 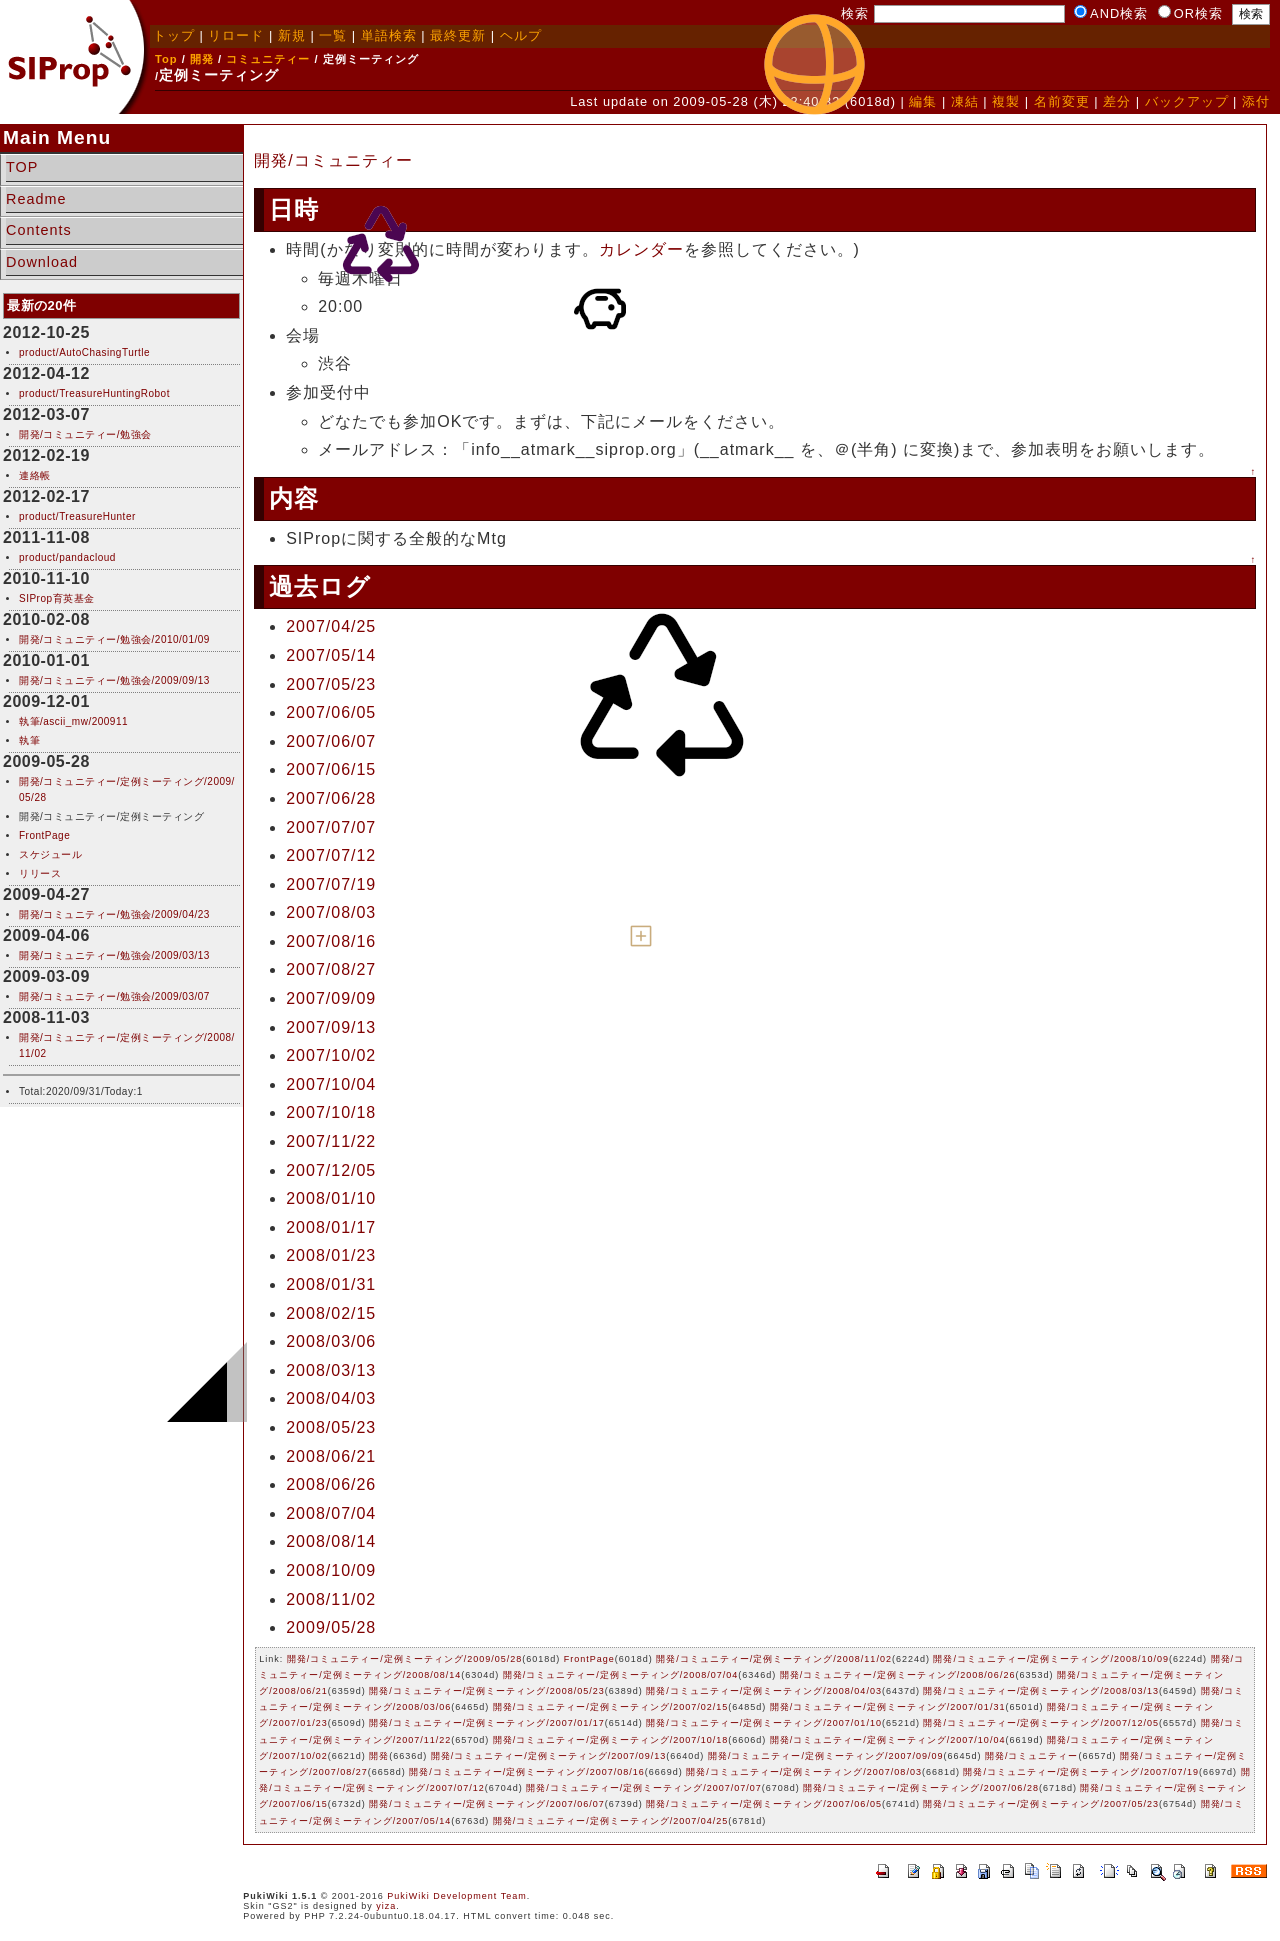 I want to click on recycle or move item to trash, so click(x=381, y=244).